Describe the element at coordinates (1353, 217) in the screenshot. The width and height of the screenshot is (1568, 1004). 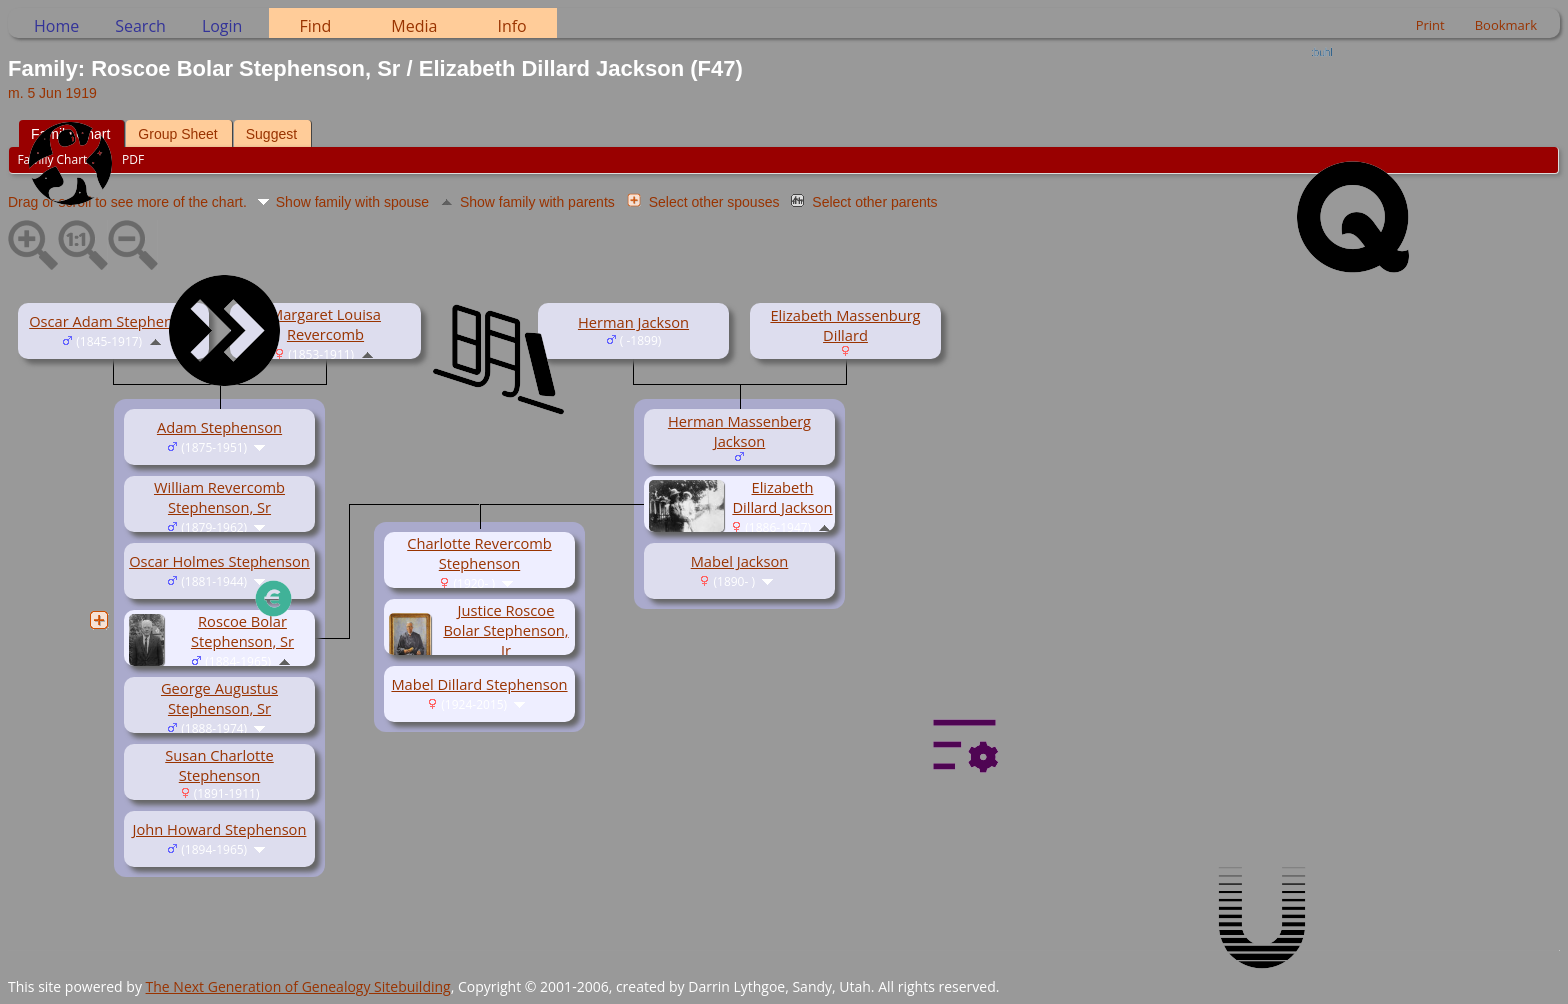
I see `open qase test management platform` at that location.